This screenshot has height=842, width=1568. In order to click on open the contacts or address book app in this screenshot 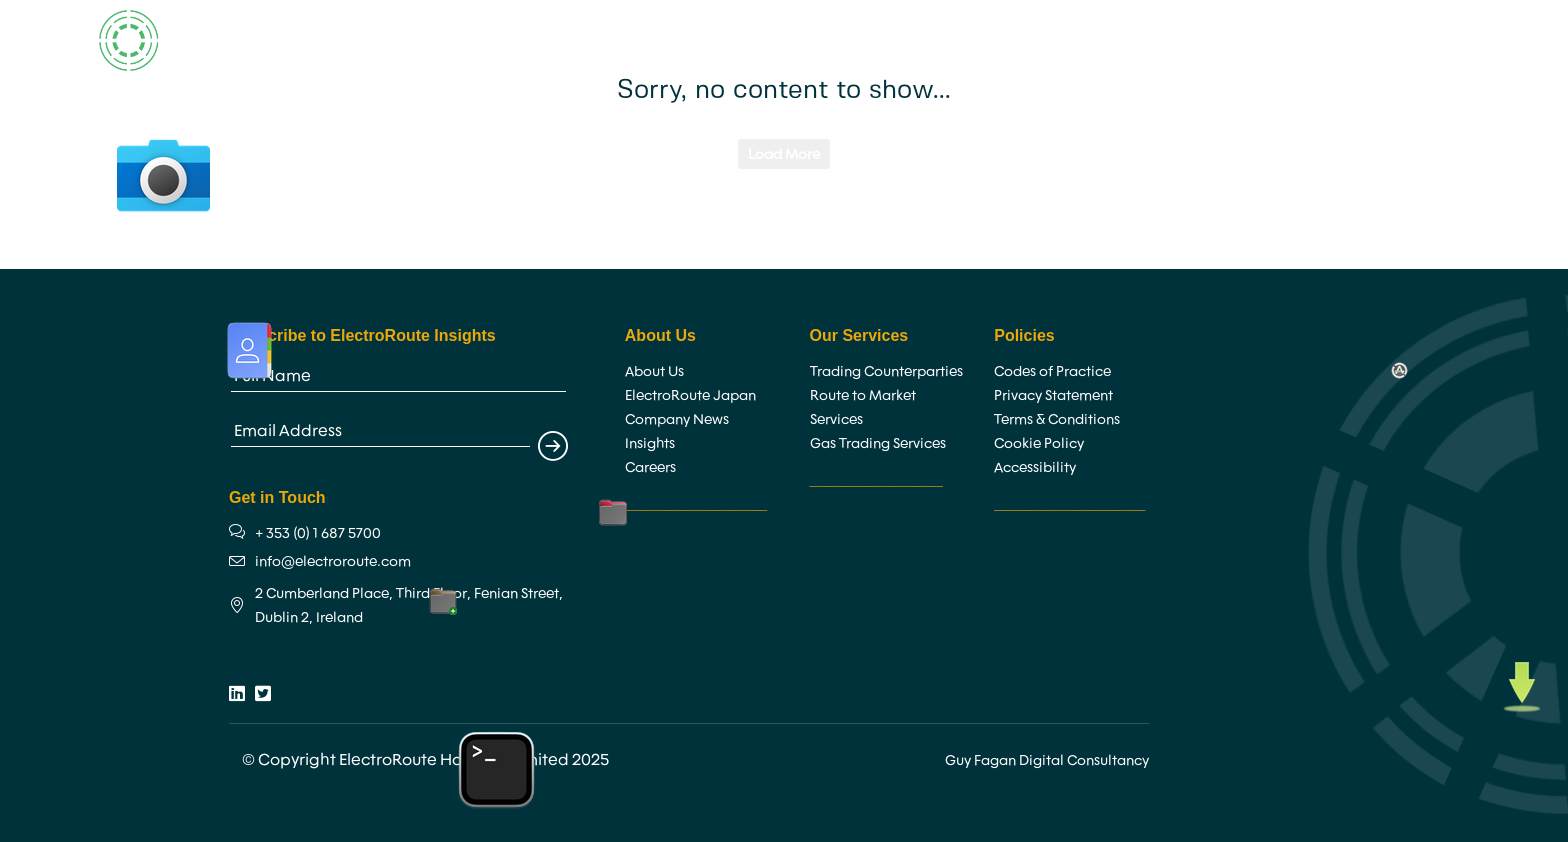, I will do `click(249, 350)`.